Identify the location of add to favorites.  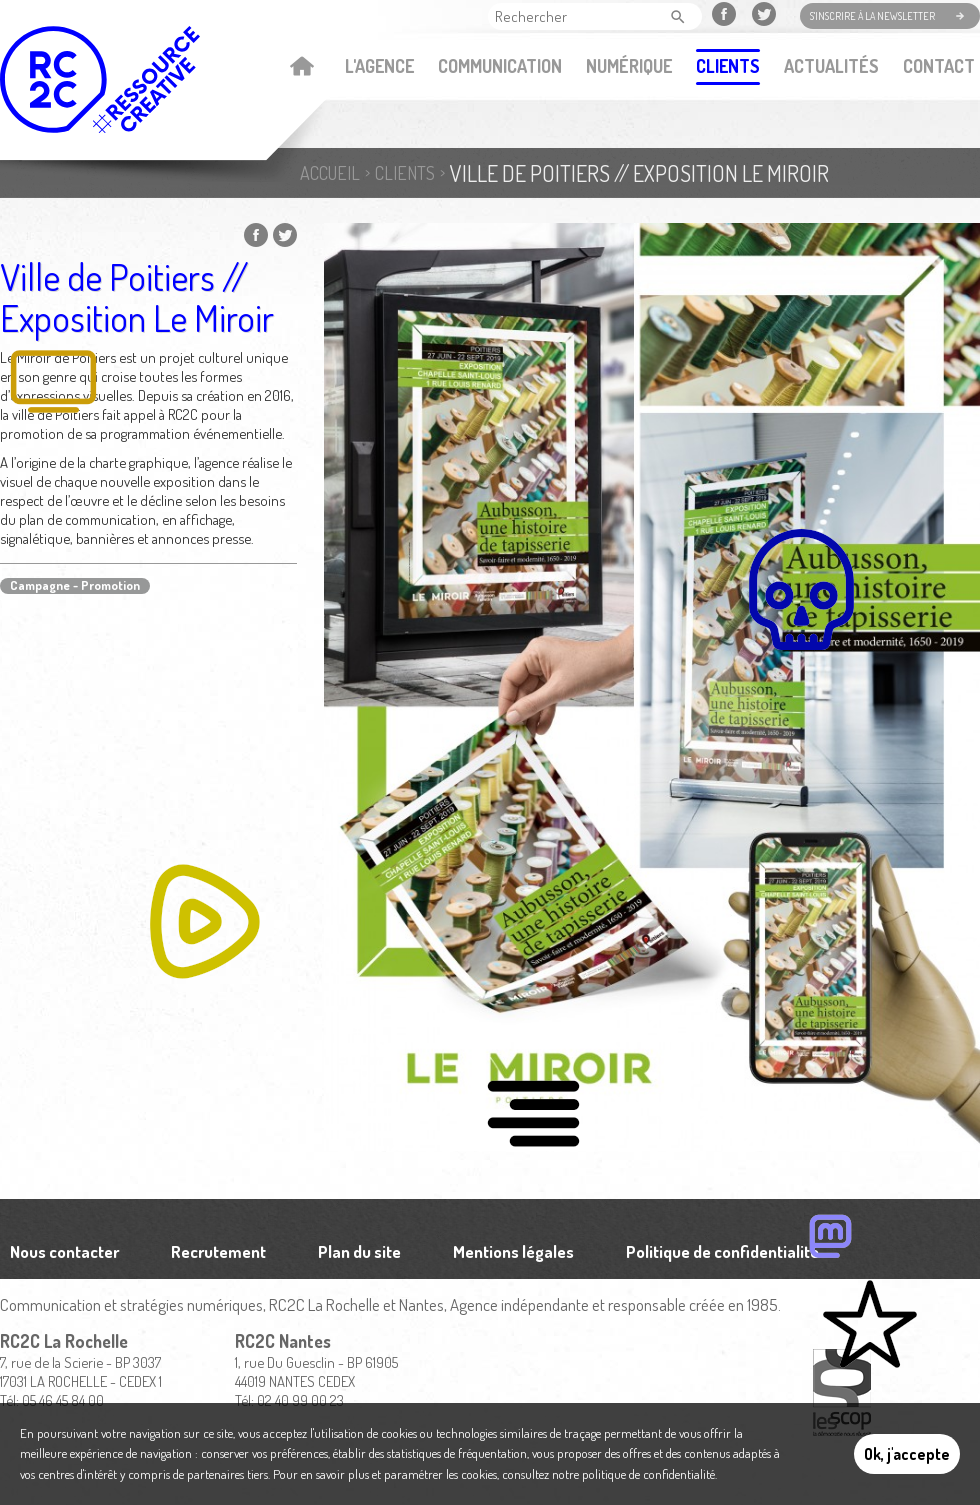
(870, 1324).